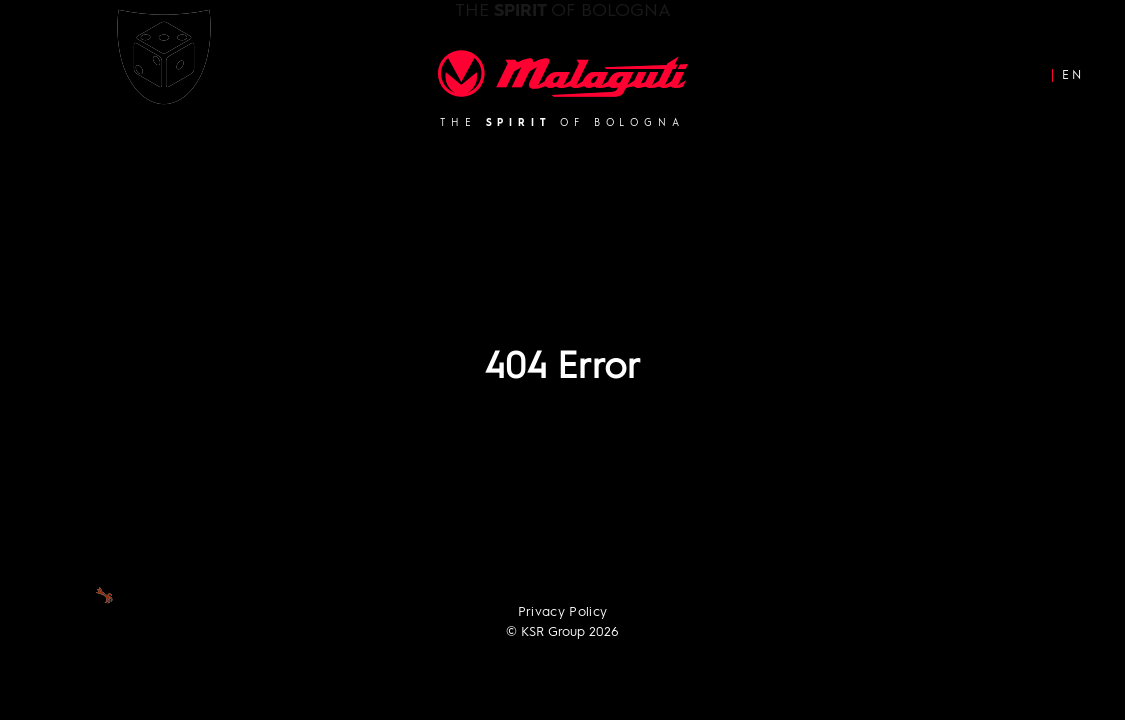 This screenshot has height=720, width=1125. I want to click on bird foot or talon game element, so click(104, 595).